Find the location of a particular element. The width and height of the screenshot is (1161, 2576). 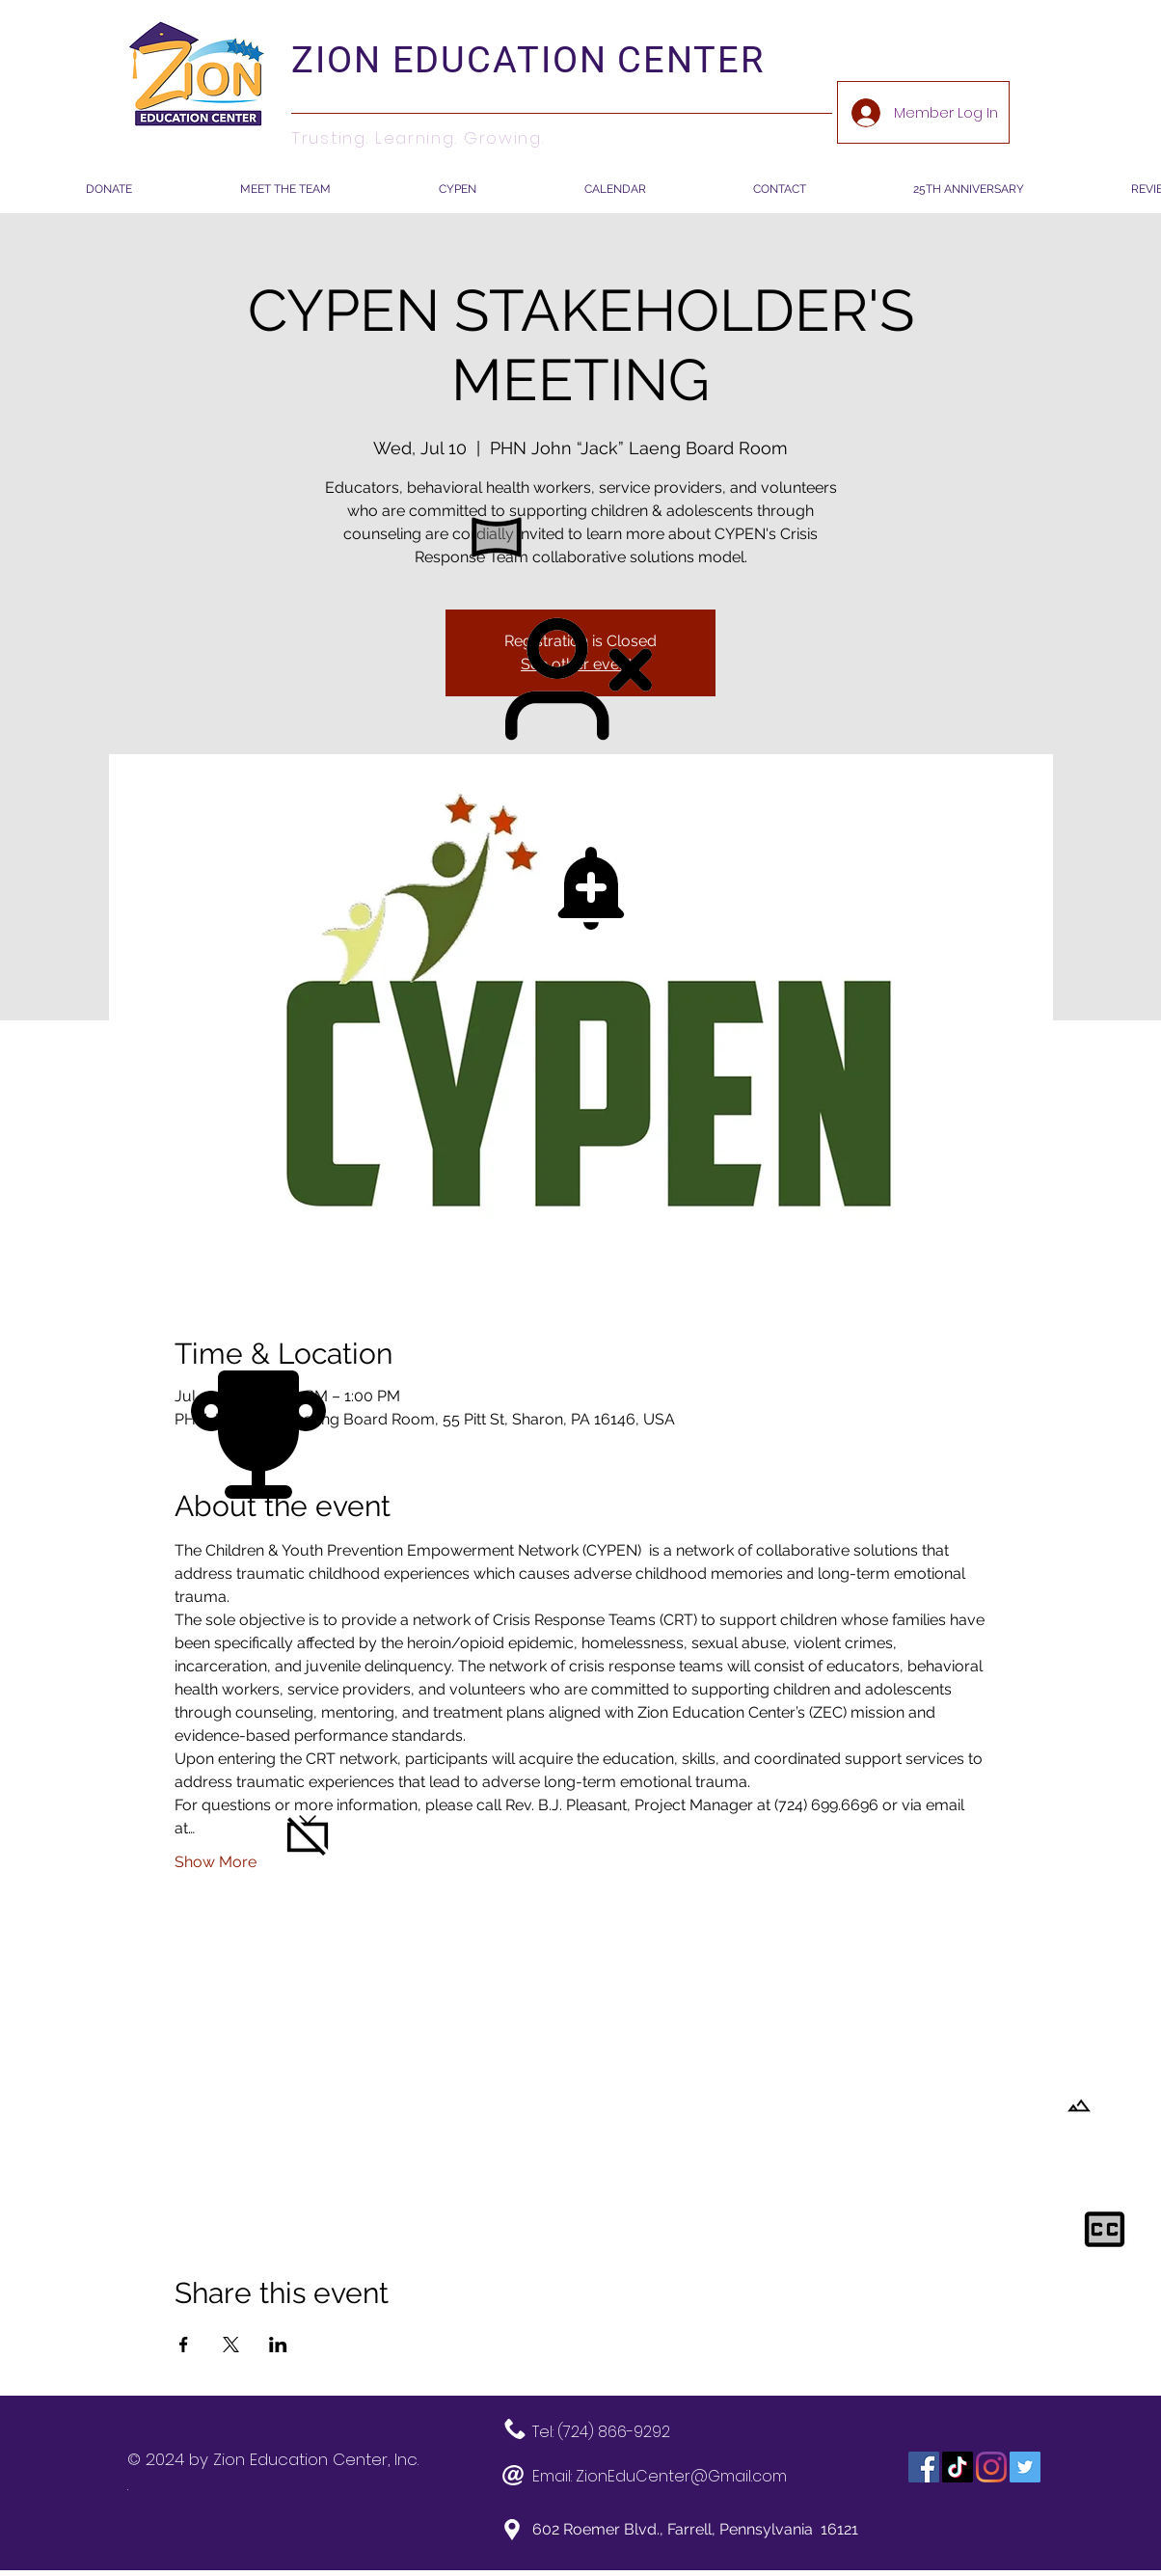

add a new alert or notification is located at coordinates (591, 887).